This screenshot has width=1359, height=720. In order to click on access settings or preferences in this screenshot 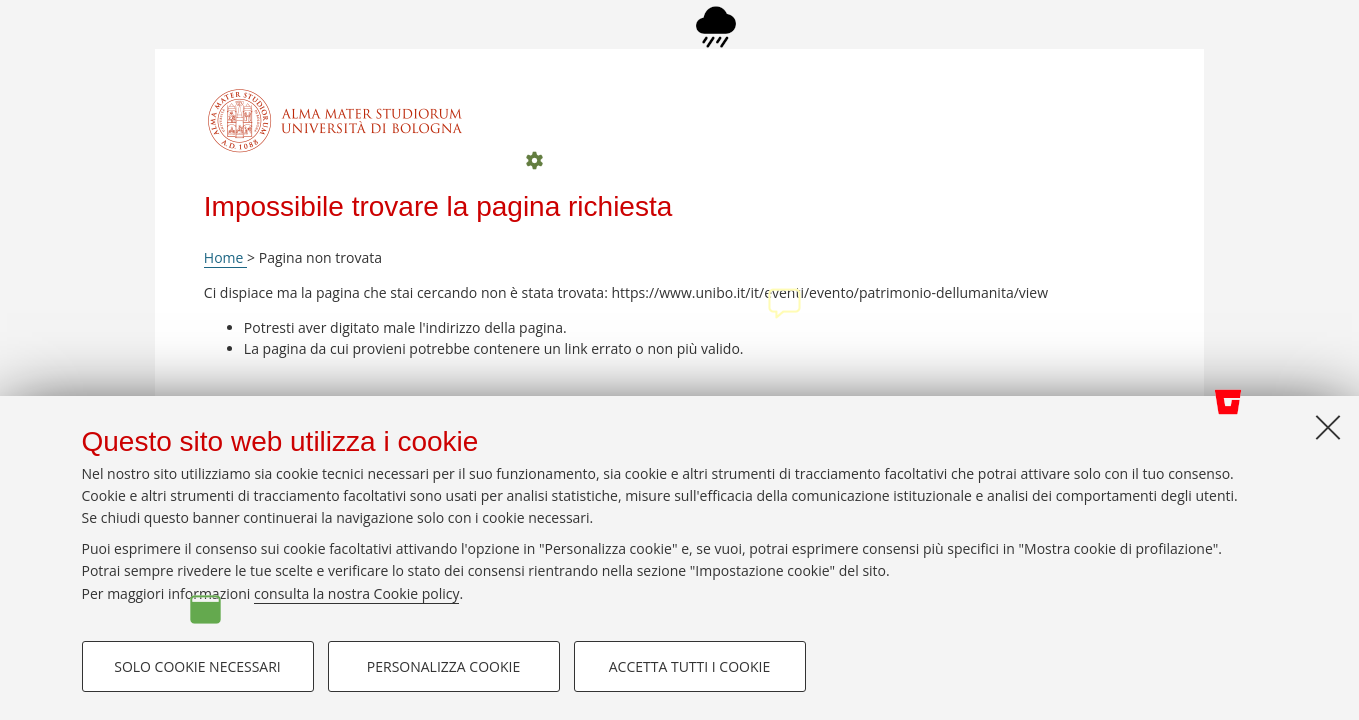, I will do `click(534, 160)`.